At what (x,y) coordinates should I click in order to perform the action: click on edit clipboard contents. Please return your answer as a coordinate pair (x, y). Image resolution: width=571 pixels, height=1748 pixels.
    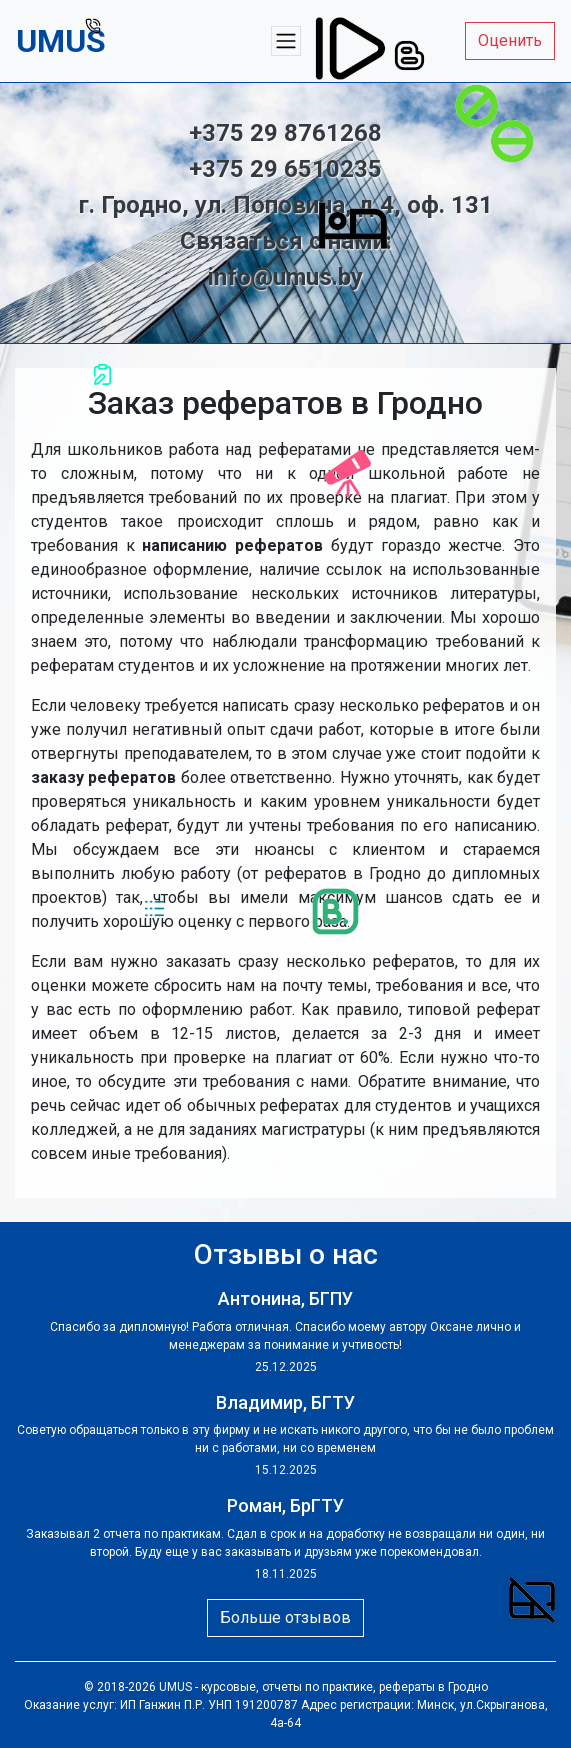
    Looking at the image, I should click on (102, 374).